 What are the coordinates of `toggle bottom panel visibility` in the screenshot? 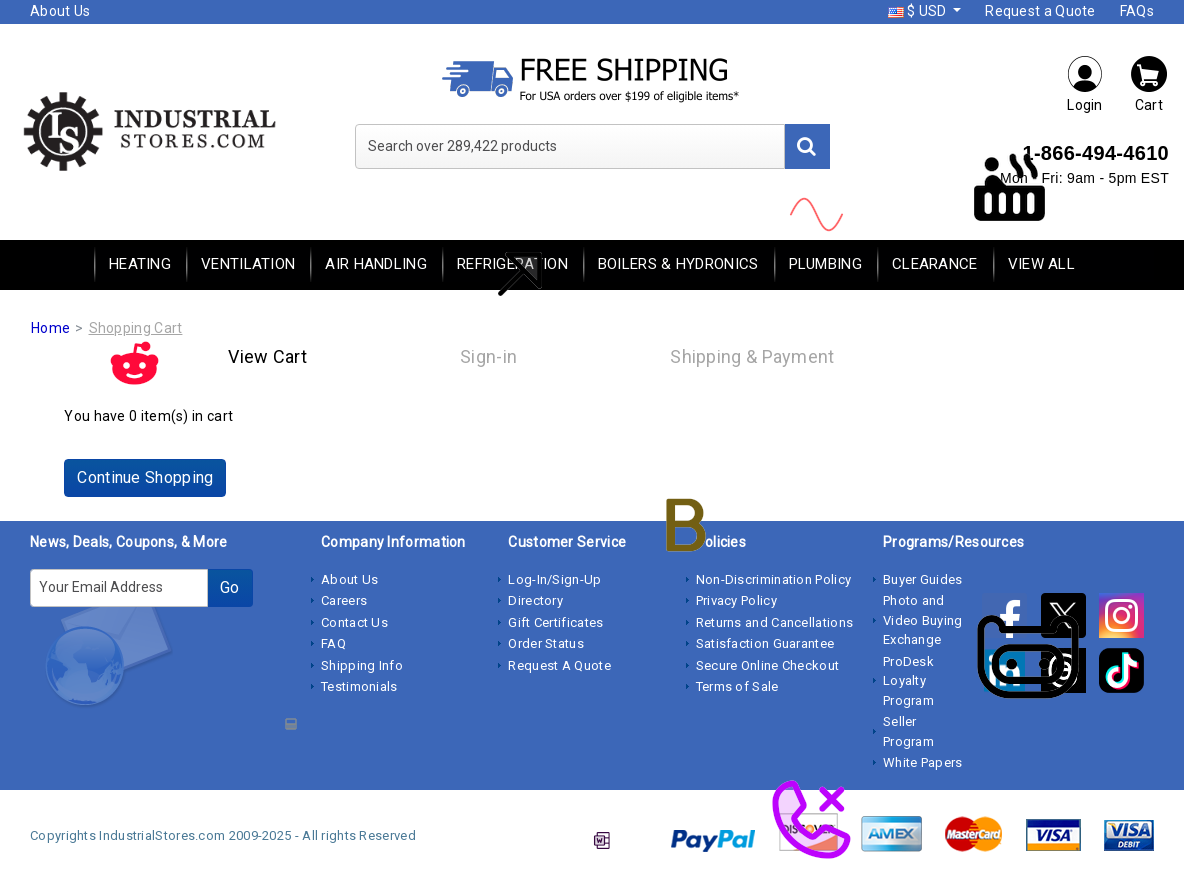 It's located at (291, 724).